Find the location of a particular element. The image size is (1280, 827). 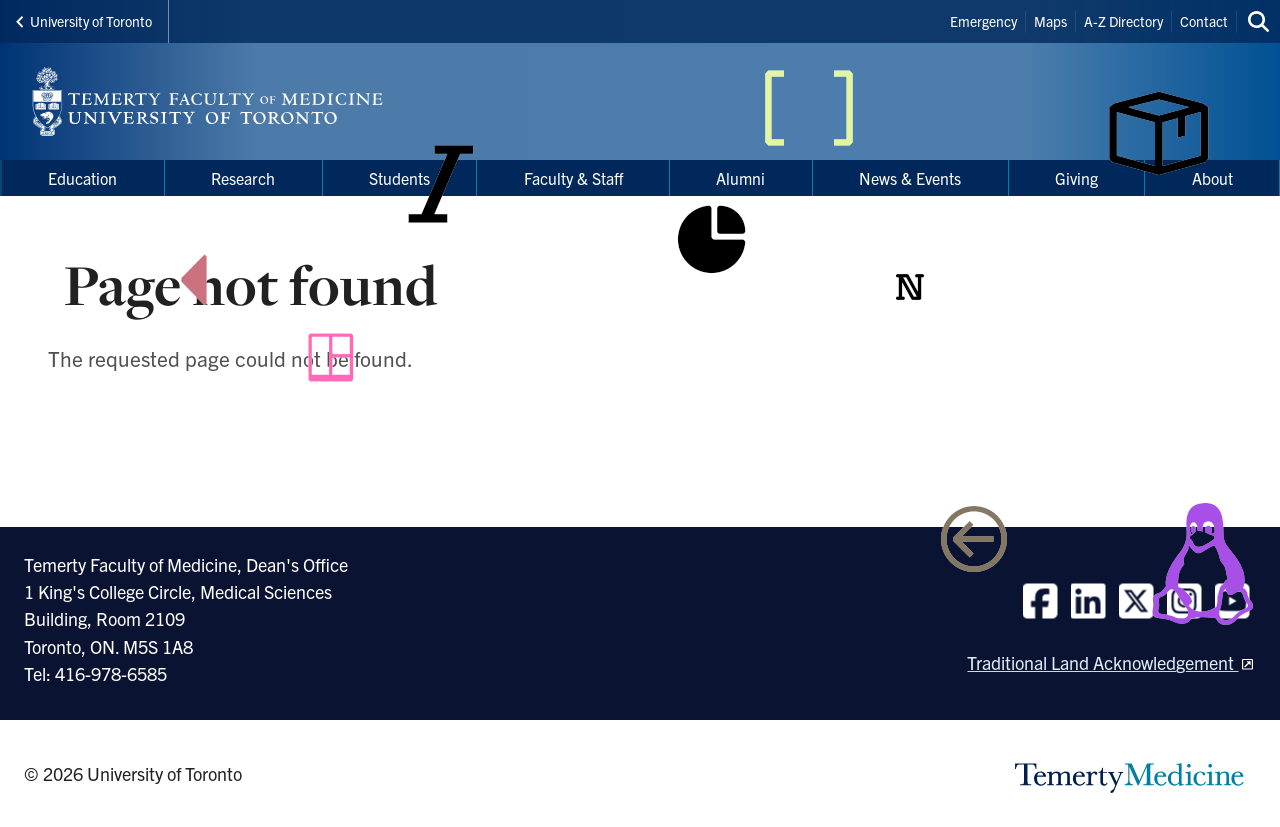

apply italic formatting to selected text is located at coordinates (443, 184).